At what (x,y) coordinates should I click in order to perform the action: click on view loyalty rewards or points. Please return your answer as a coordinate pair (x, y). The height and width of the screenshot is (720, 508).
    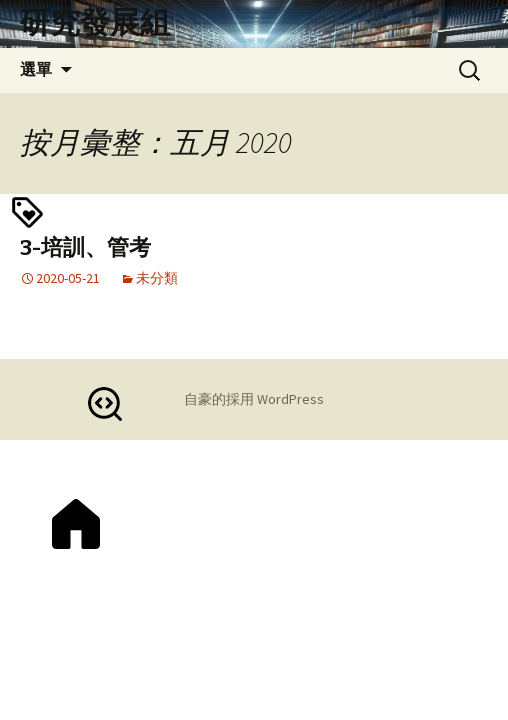
    Looking at the image, I should click on (27, 212).